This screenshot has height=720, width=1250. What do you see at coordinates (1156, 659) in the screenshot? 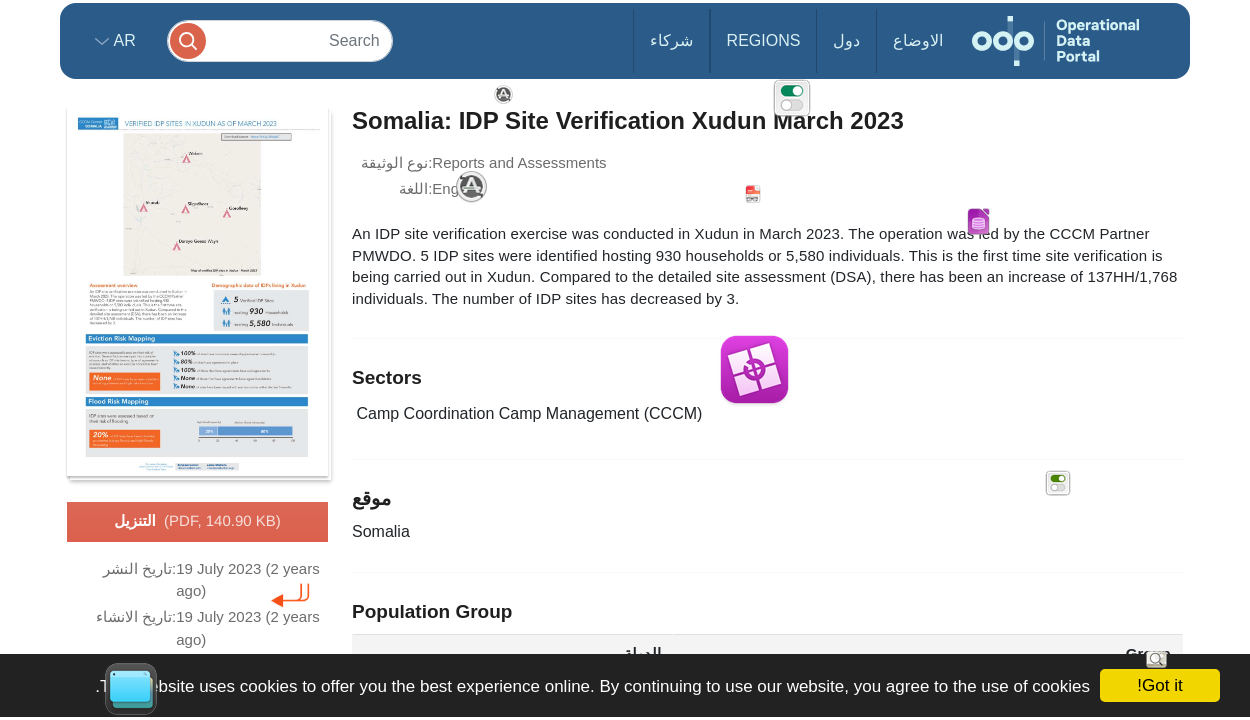
I see `open the photo viewer application` at bounding box center [1156, 659].